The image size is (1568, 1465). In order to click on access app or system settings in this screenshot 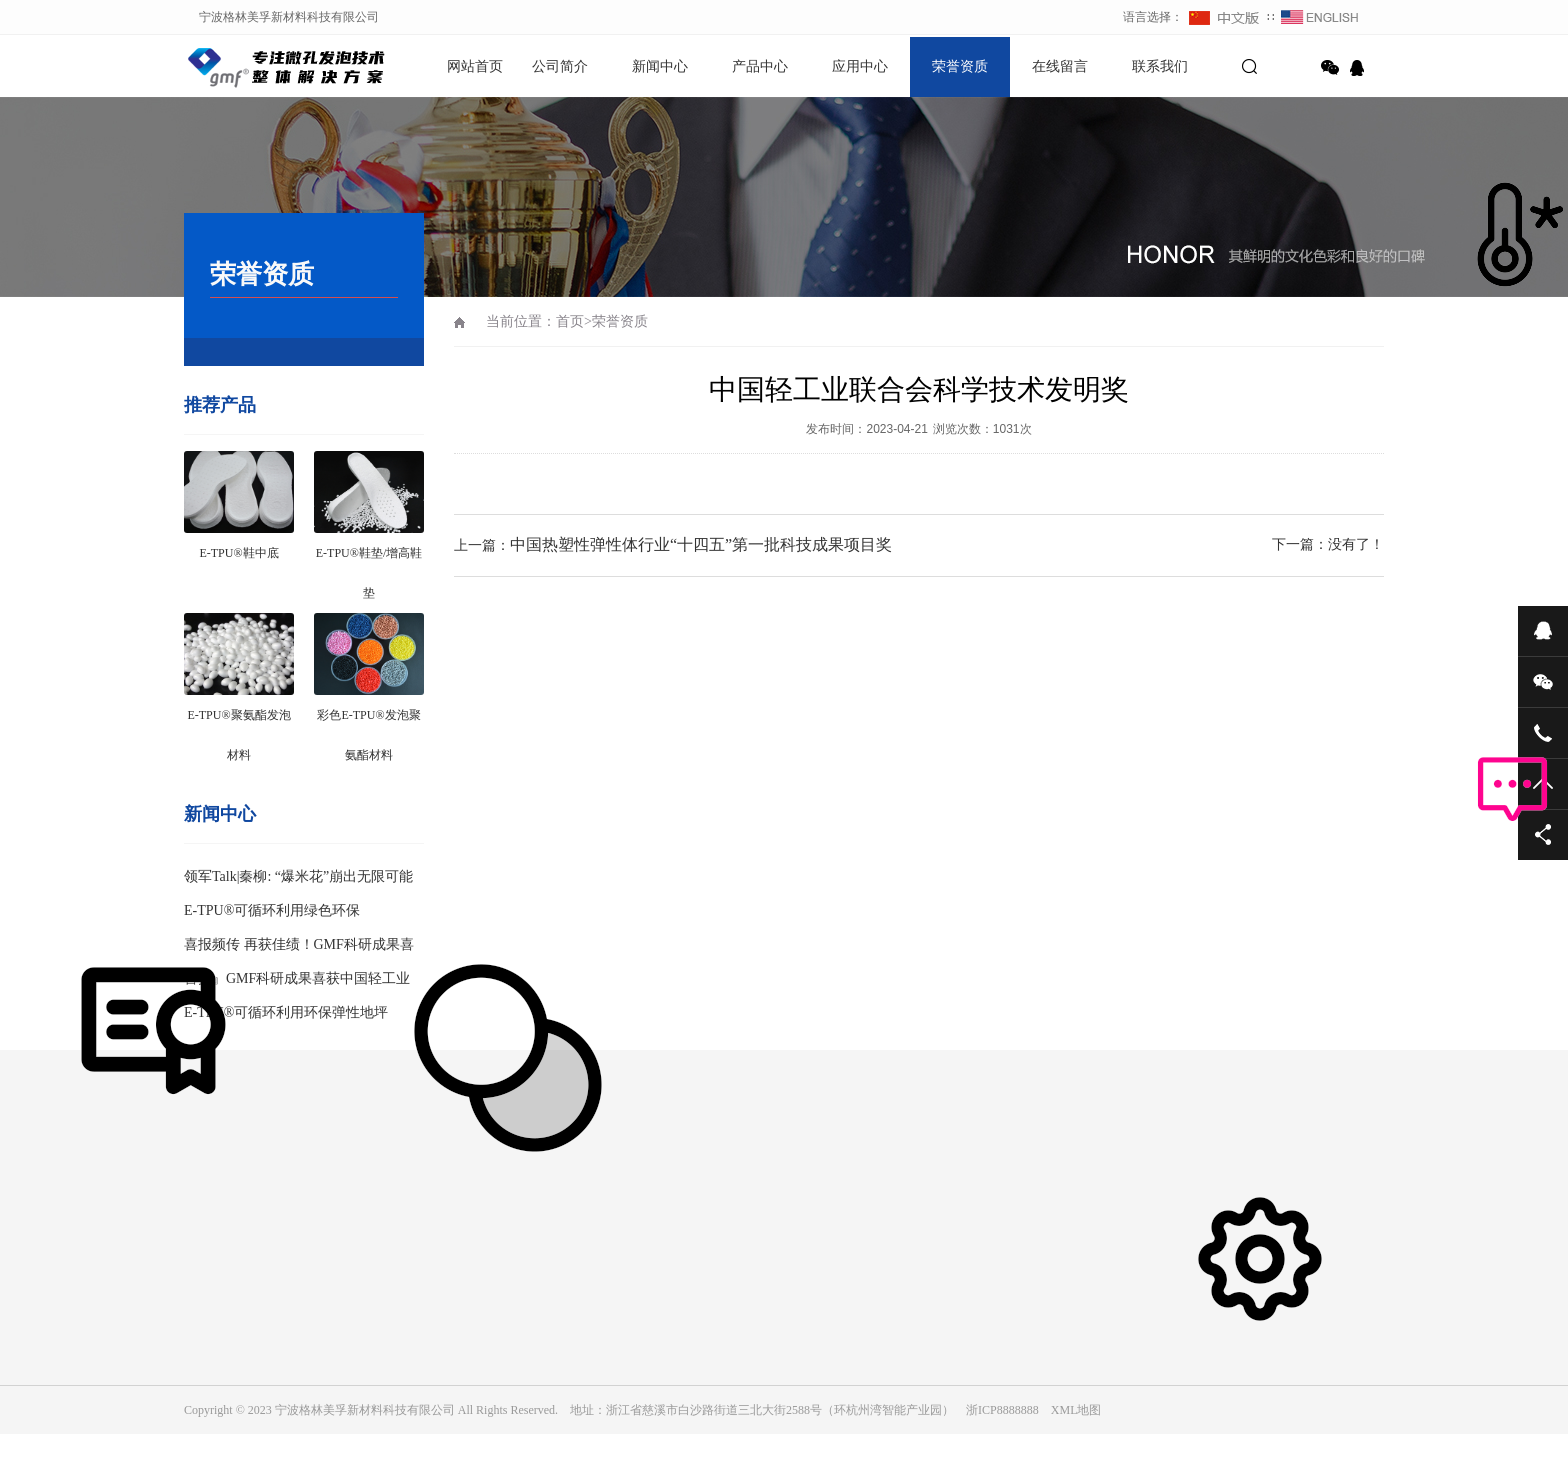, I will do `click(1260, 1259)`.